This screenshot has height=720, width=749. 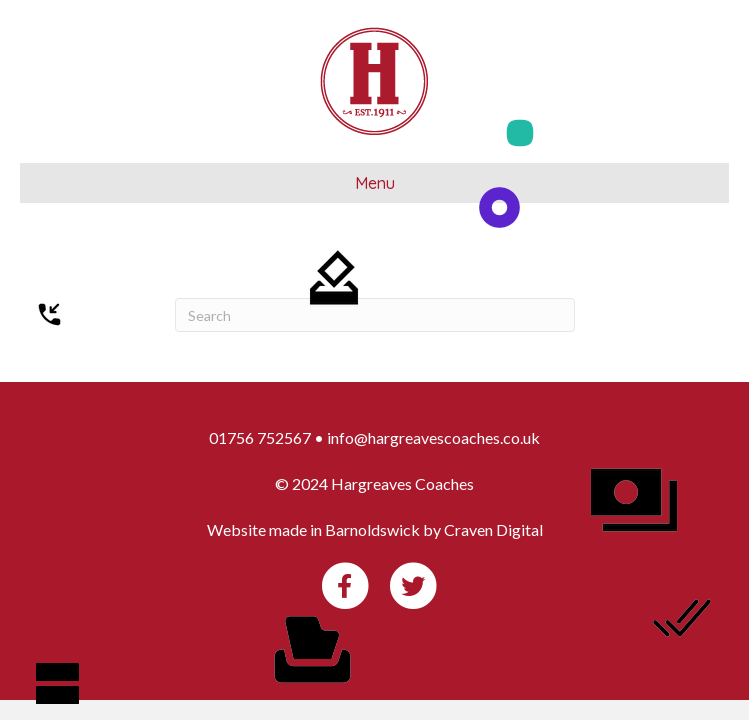 What do you see at coordinates (634, 500) in the screenshot?
I see `access payment methods` at bounding box center [634, 500].